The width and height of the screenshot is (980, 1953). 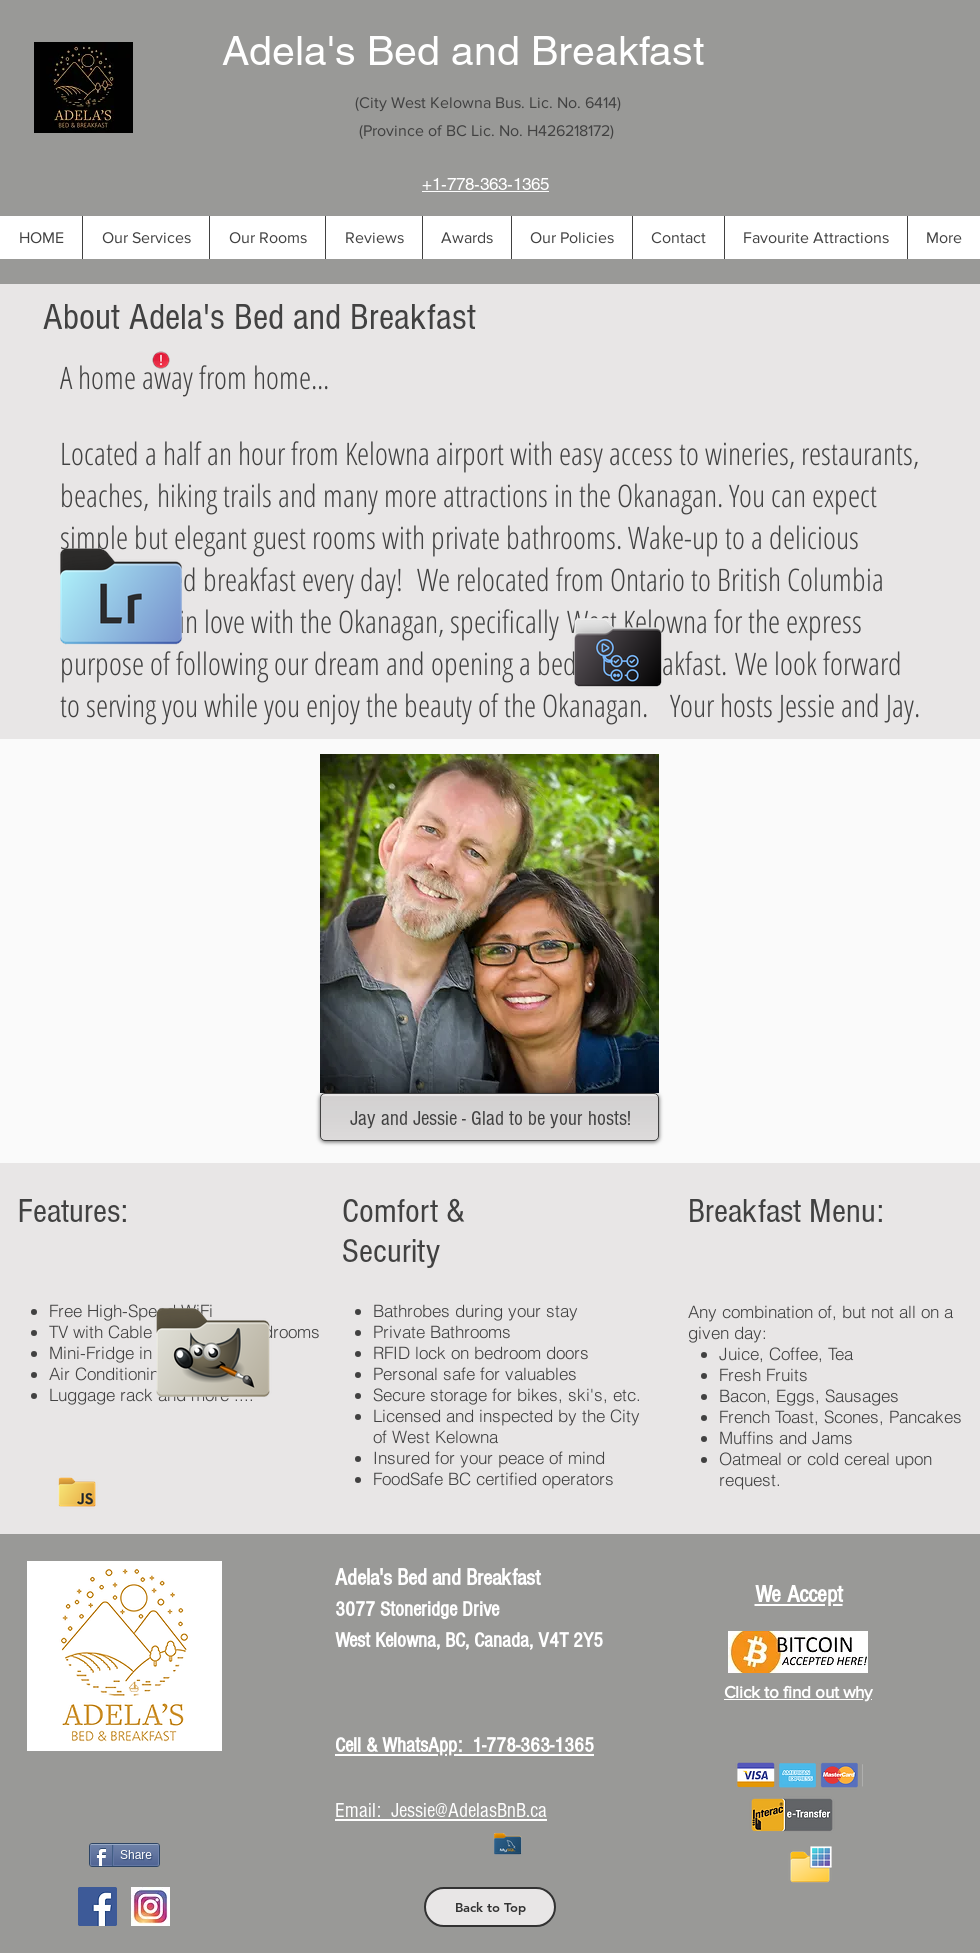 I want to click on open GIMP project files folder, so click(x=212, y=1355).